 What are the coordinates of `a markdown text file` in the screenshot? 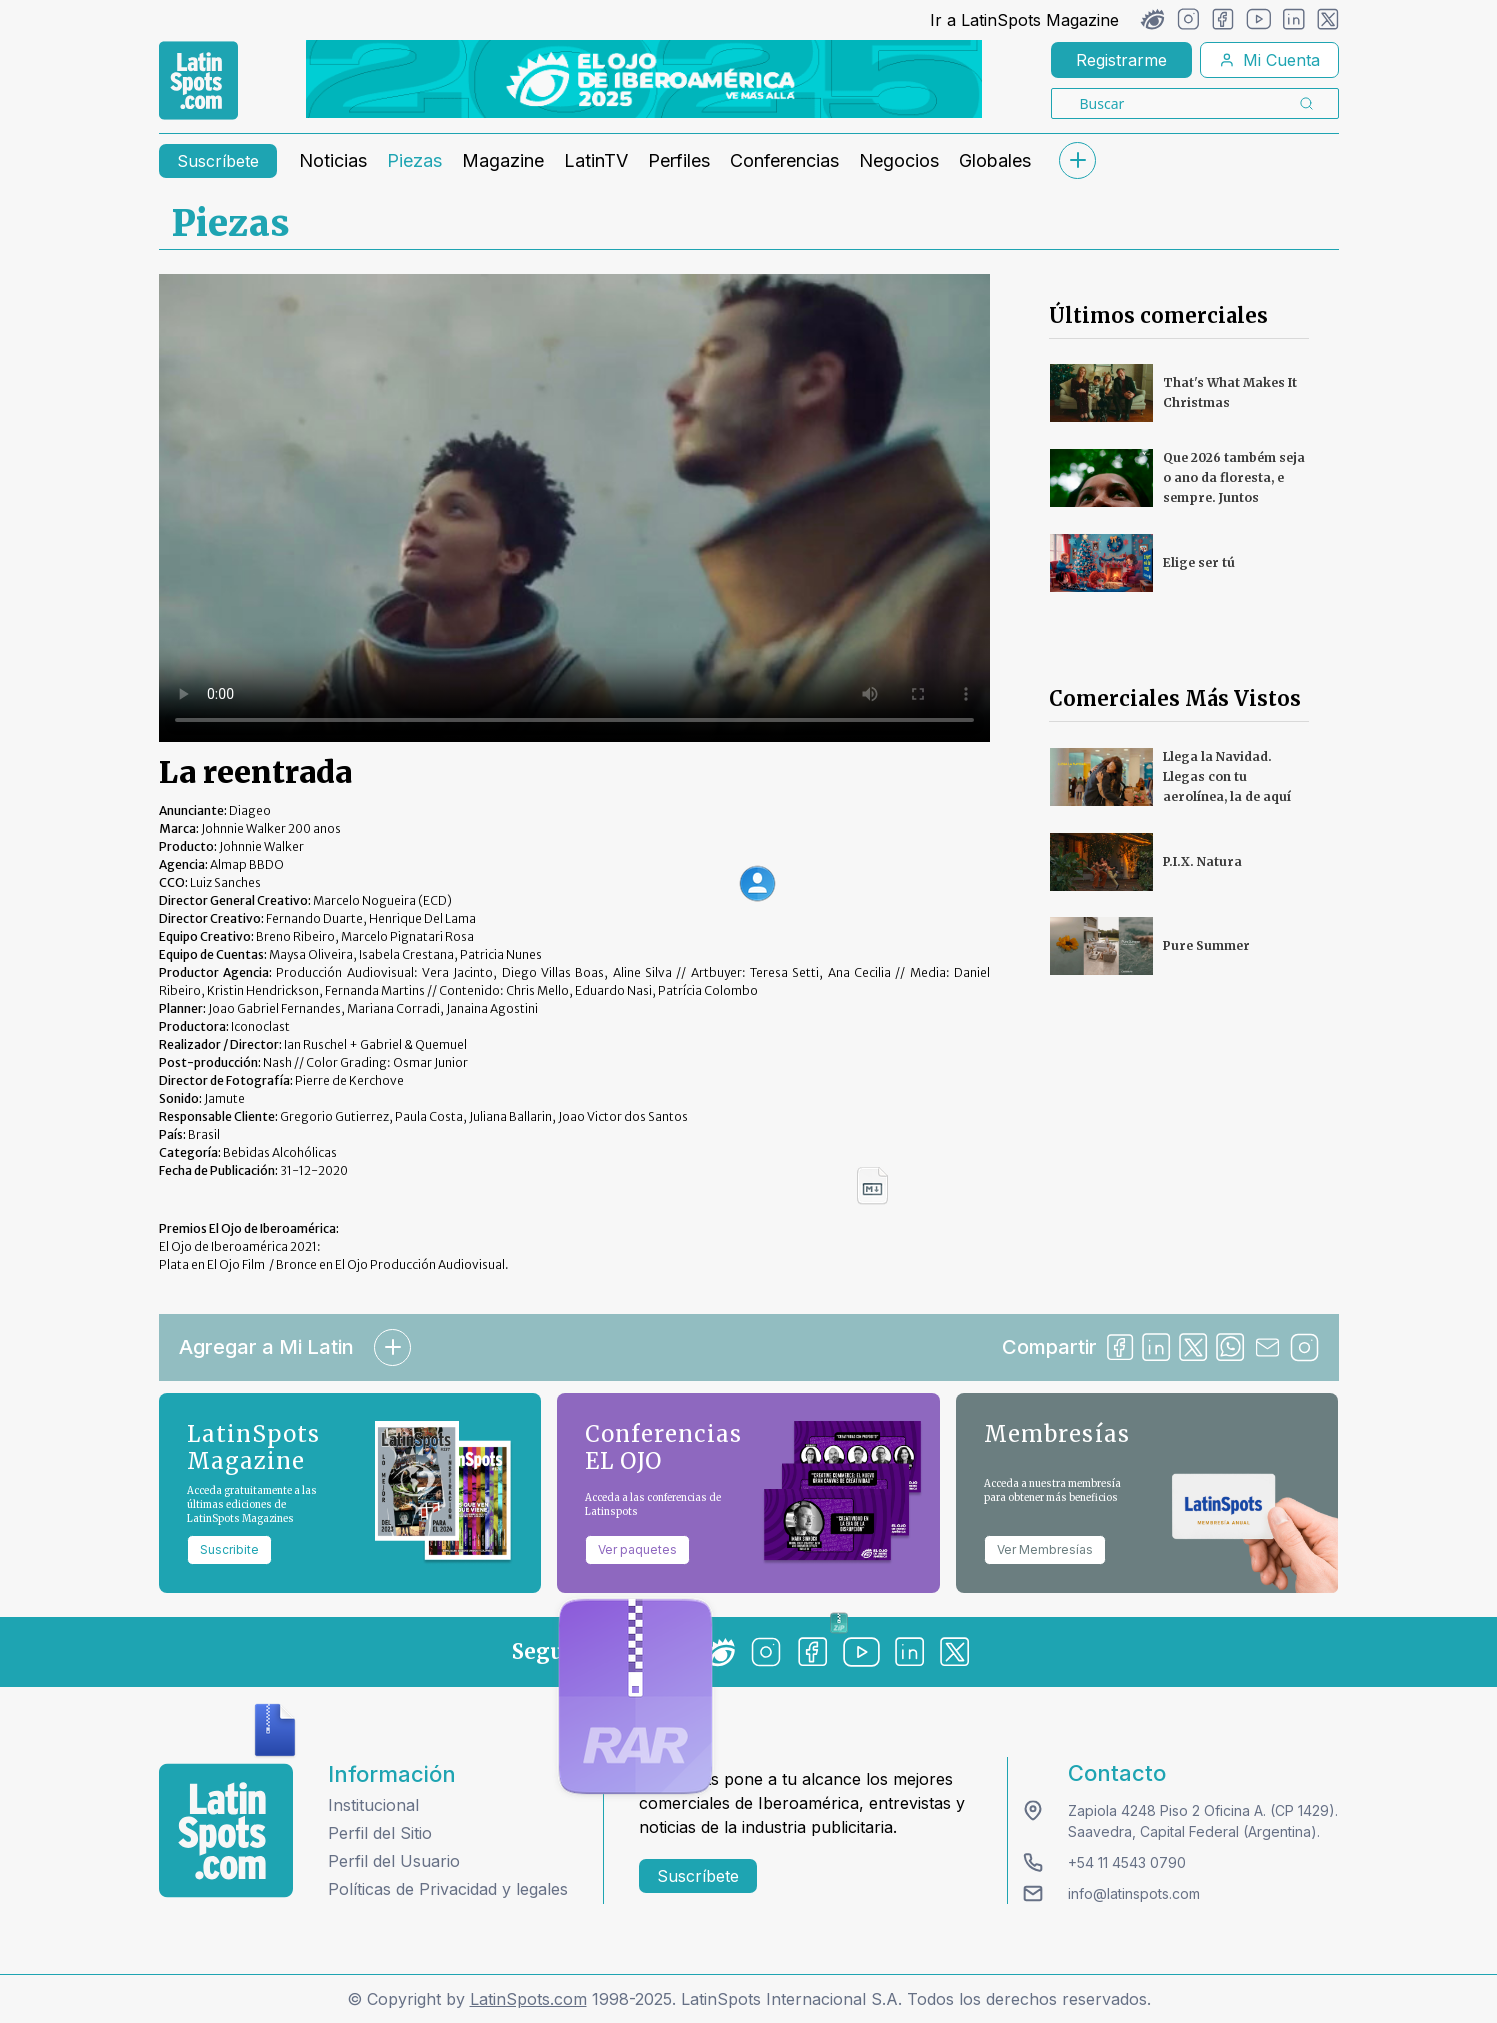 It's located at (872, 1185).